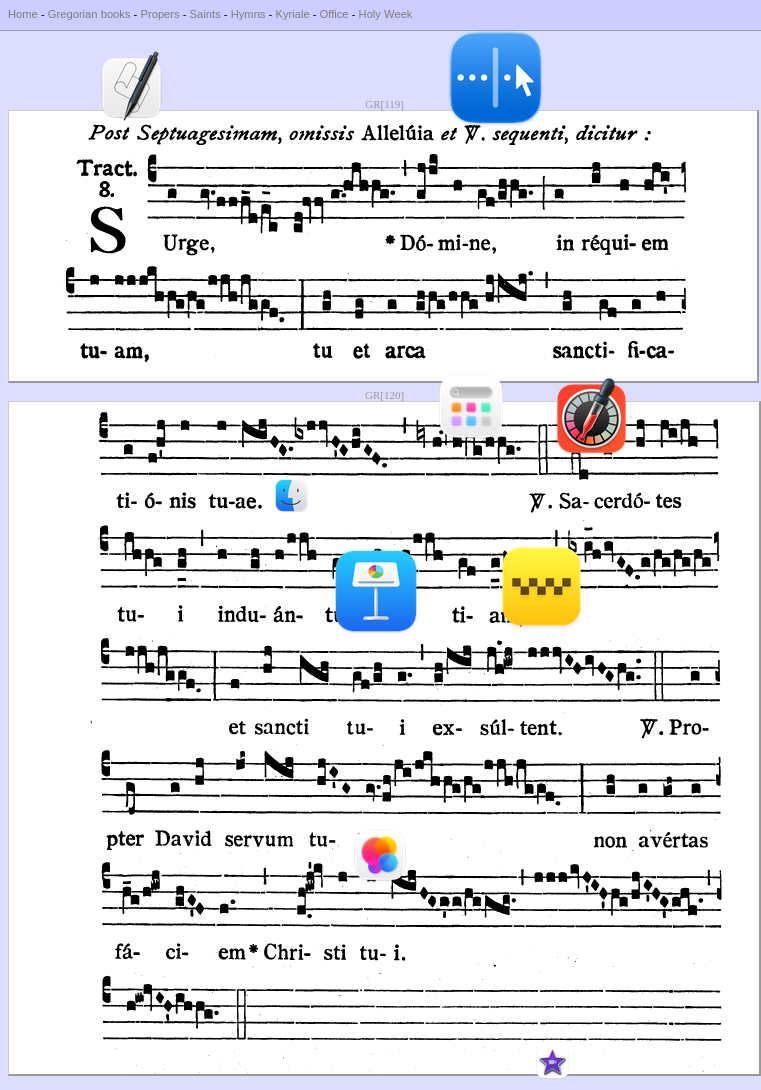 The height and width of the screenshot is (1090, 761). Describe the element at coordinates (541, 586) in the screenshot. I see `open taxi or ride-hailing app` at that location.